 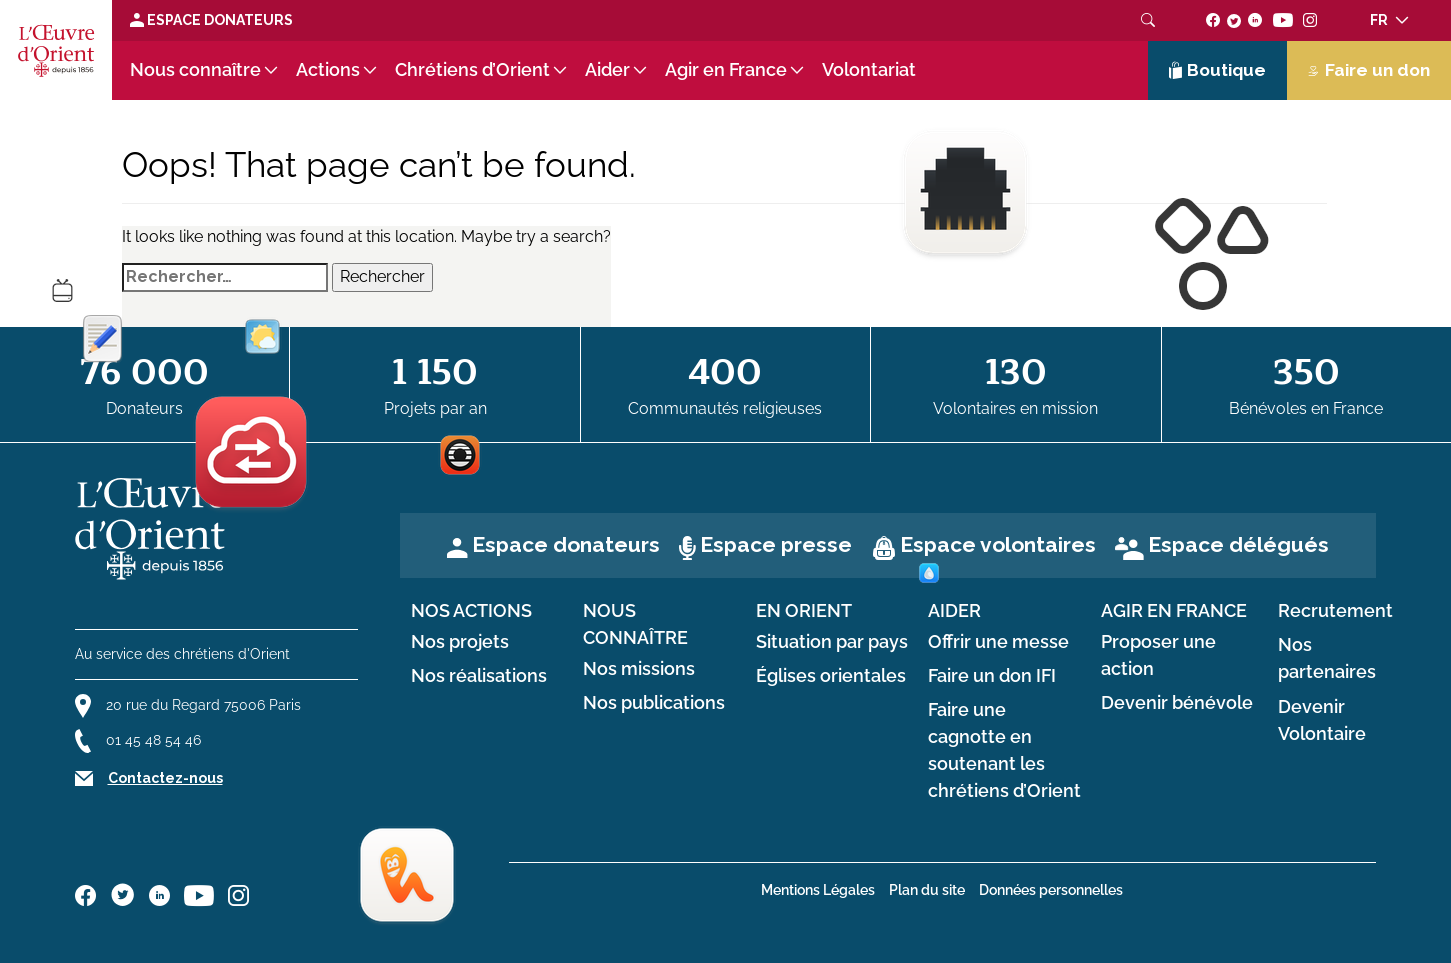 I want to click on open the text editor application, so click(x=102, y=338).